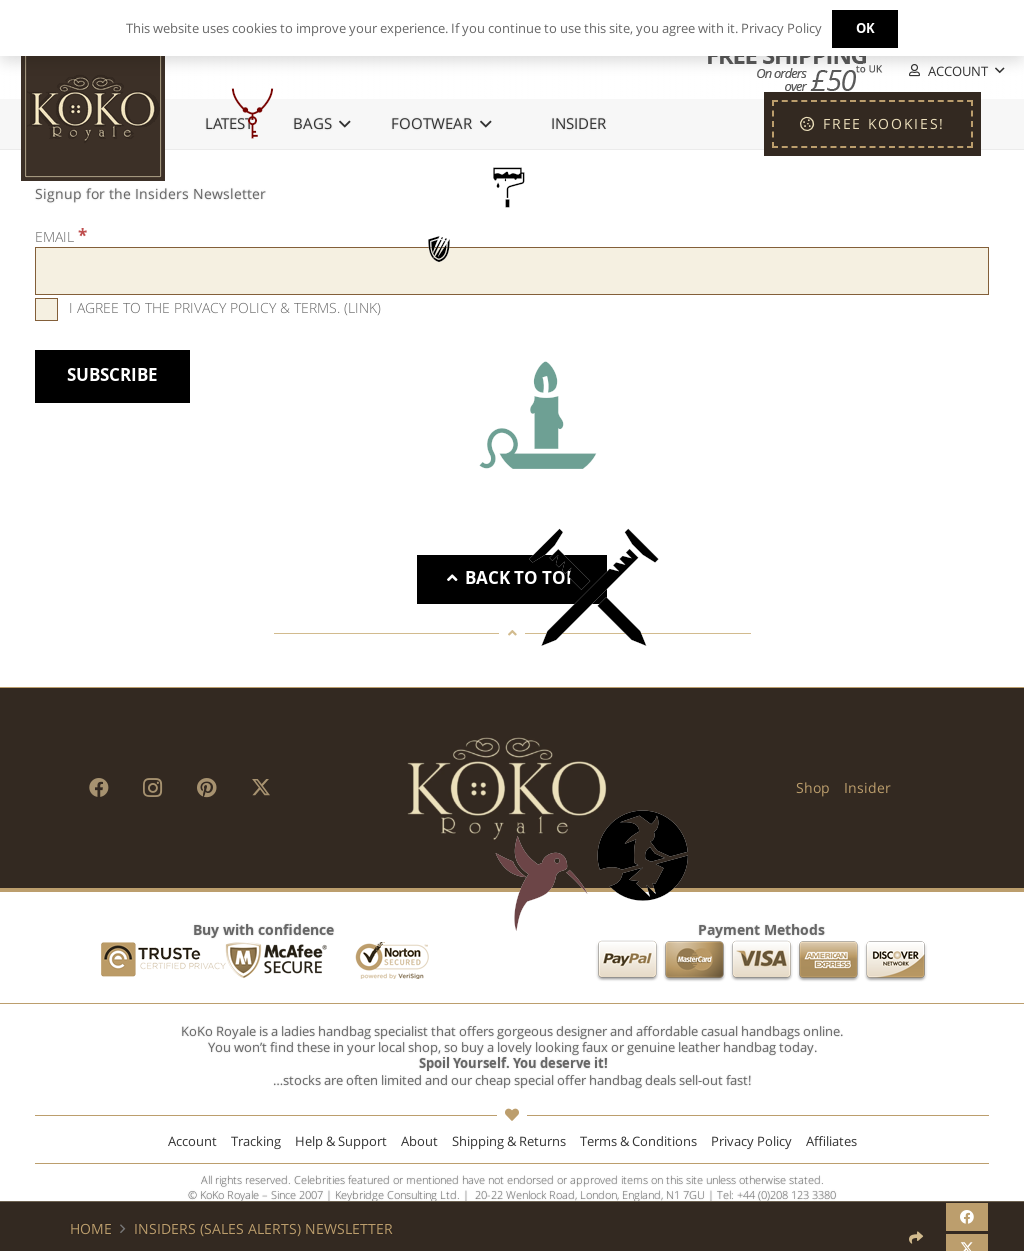  What do you see at coordinates (541, 883) in the screenshot?
I see `nature or wildlife category indicator` at bounding box center [541, 883].